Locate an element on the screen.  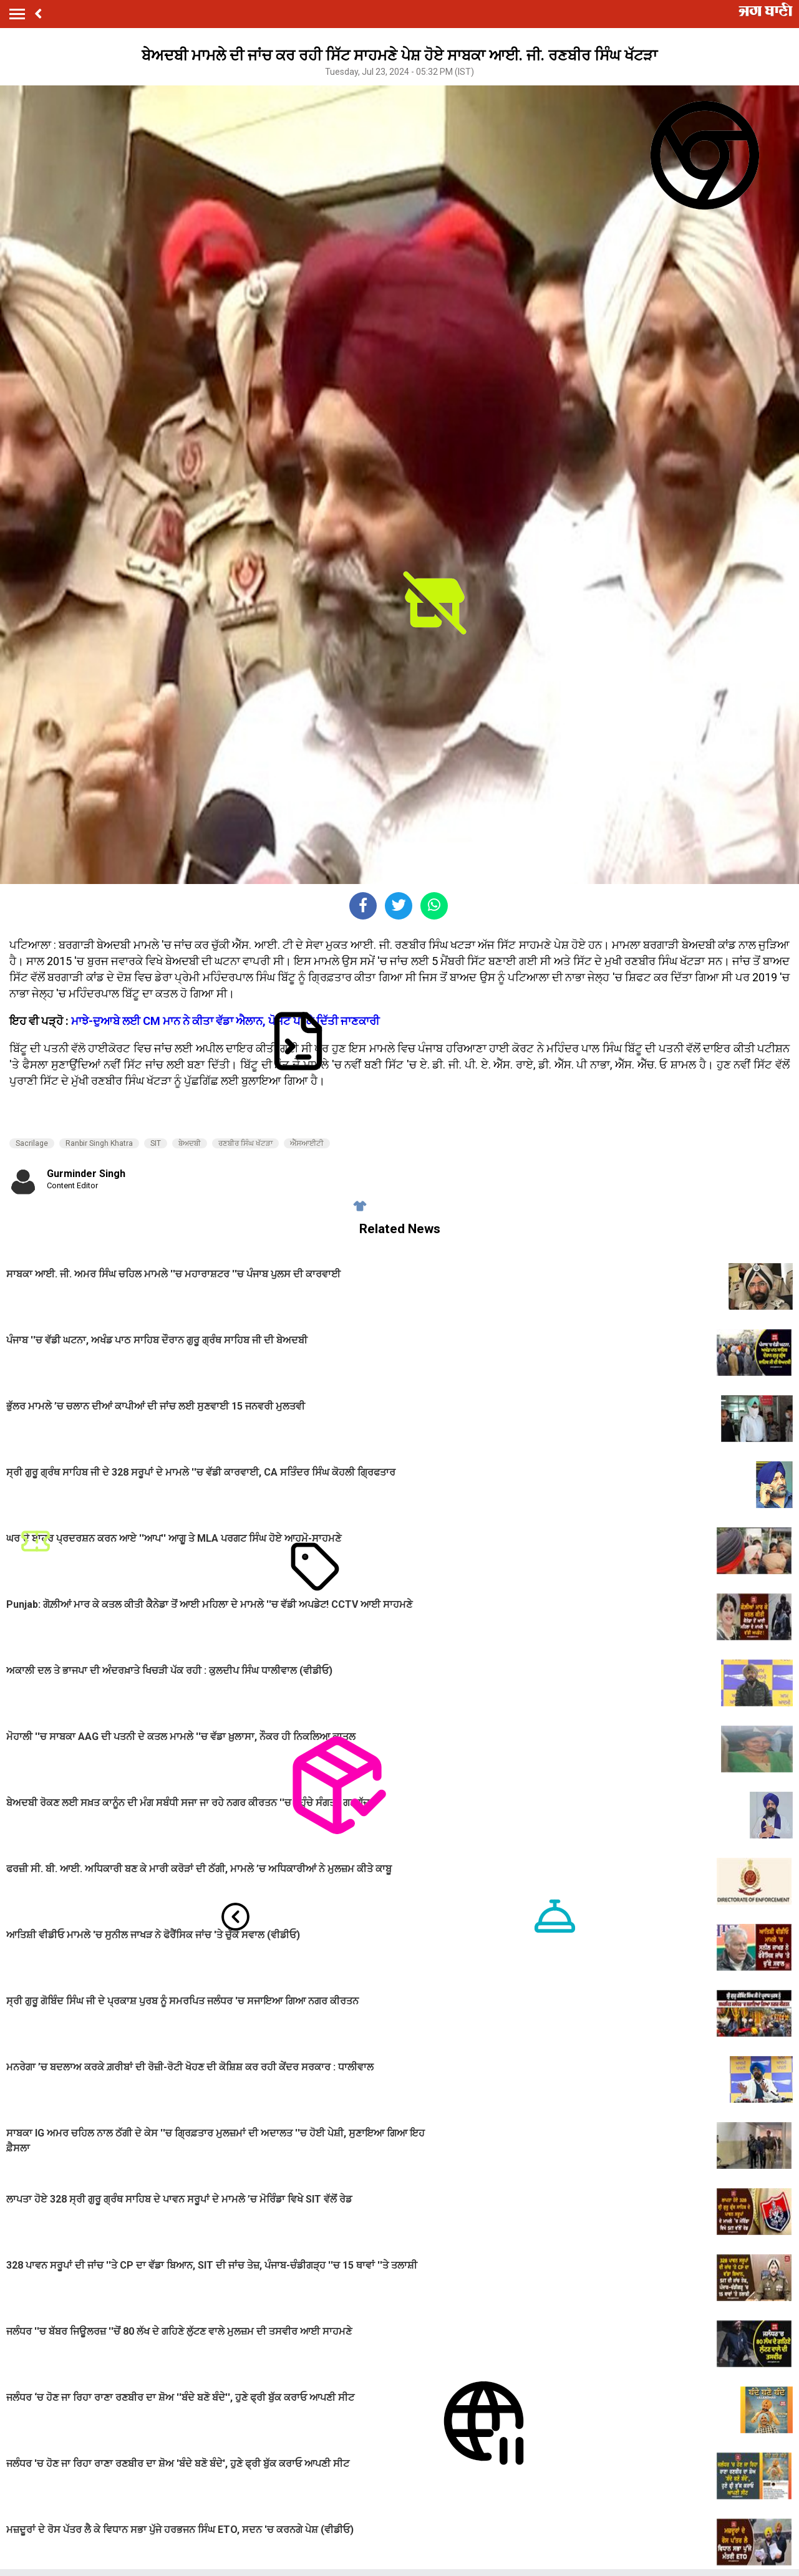
add or manage tags for an item is located at coordinates (315, 1567).